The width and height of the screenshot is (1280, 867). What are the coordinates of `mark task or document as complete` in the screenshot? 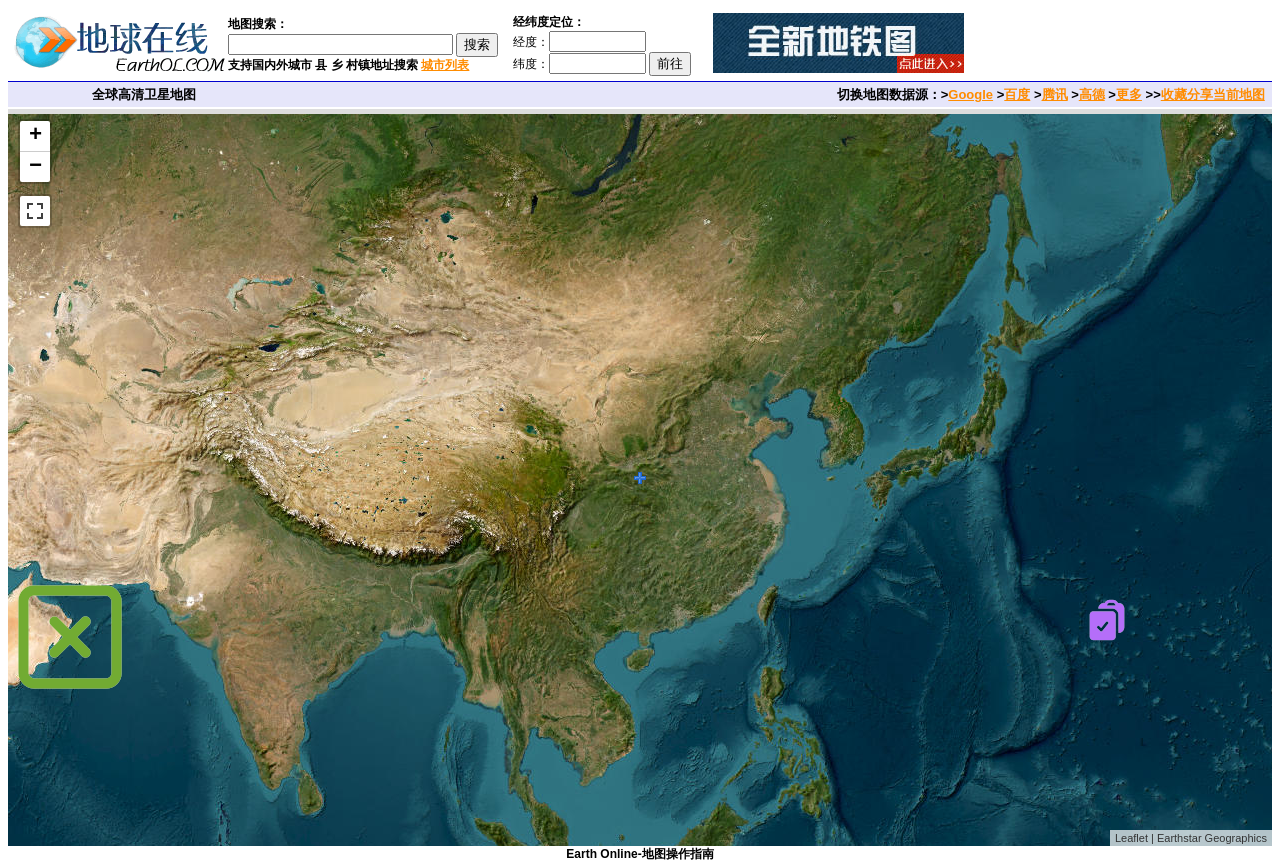 It's located at (1107, 620).